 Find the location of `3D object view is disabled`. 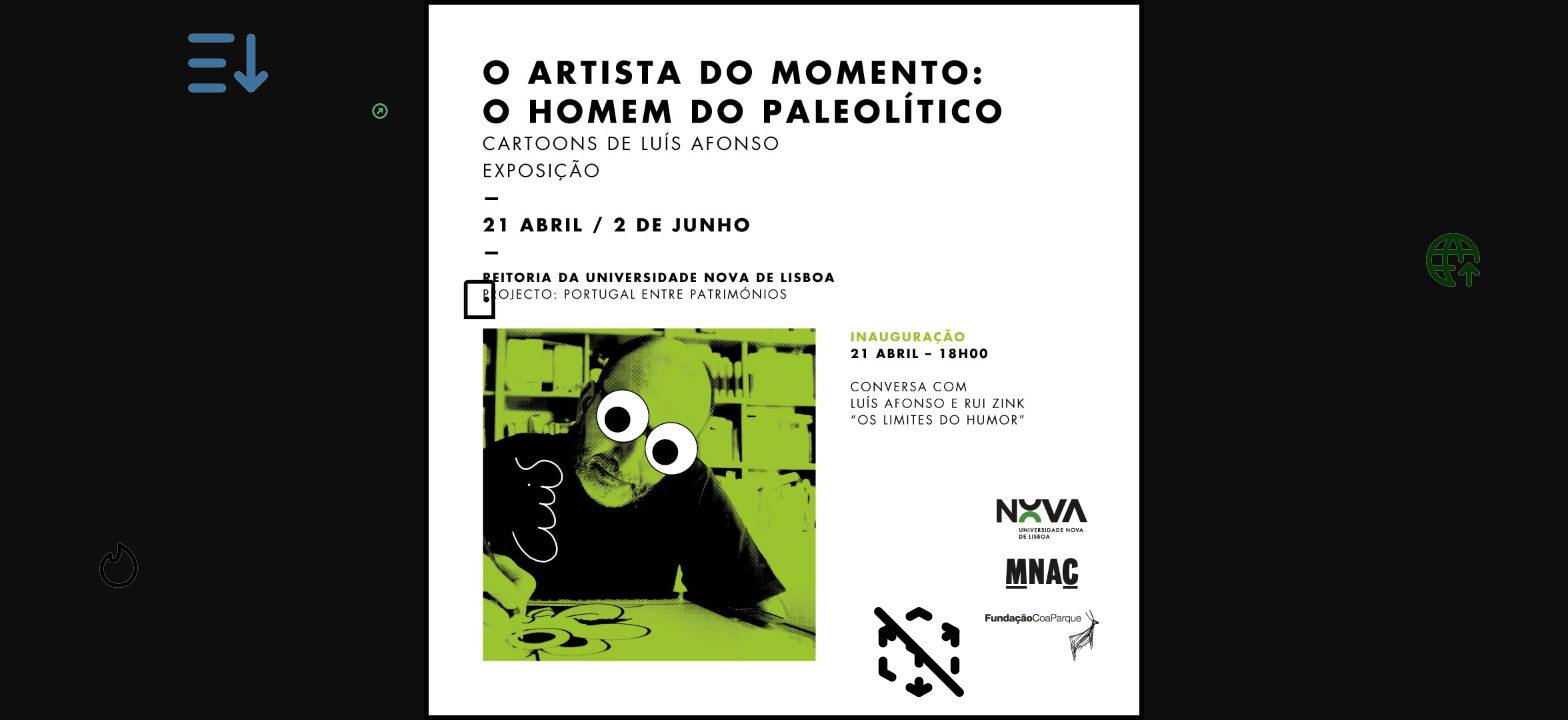

3D object view is disabled is located at coordinates (919, 652).